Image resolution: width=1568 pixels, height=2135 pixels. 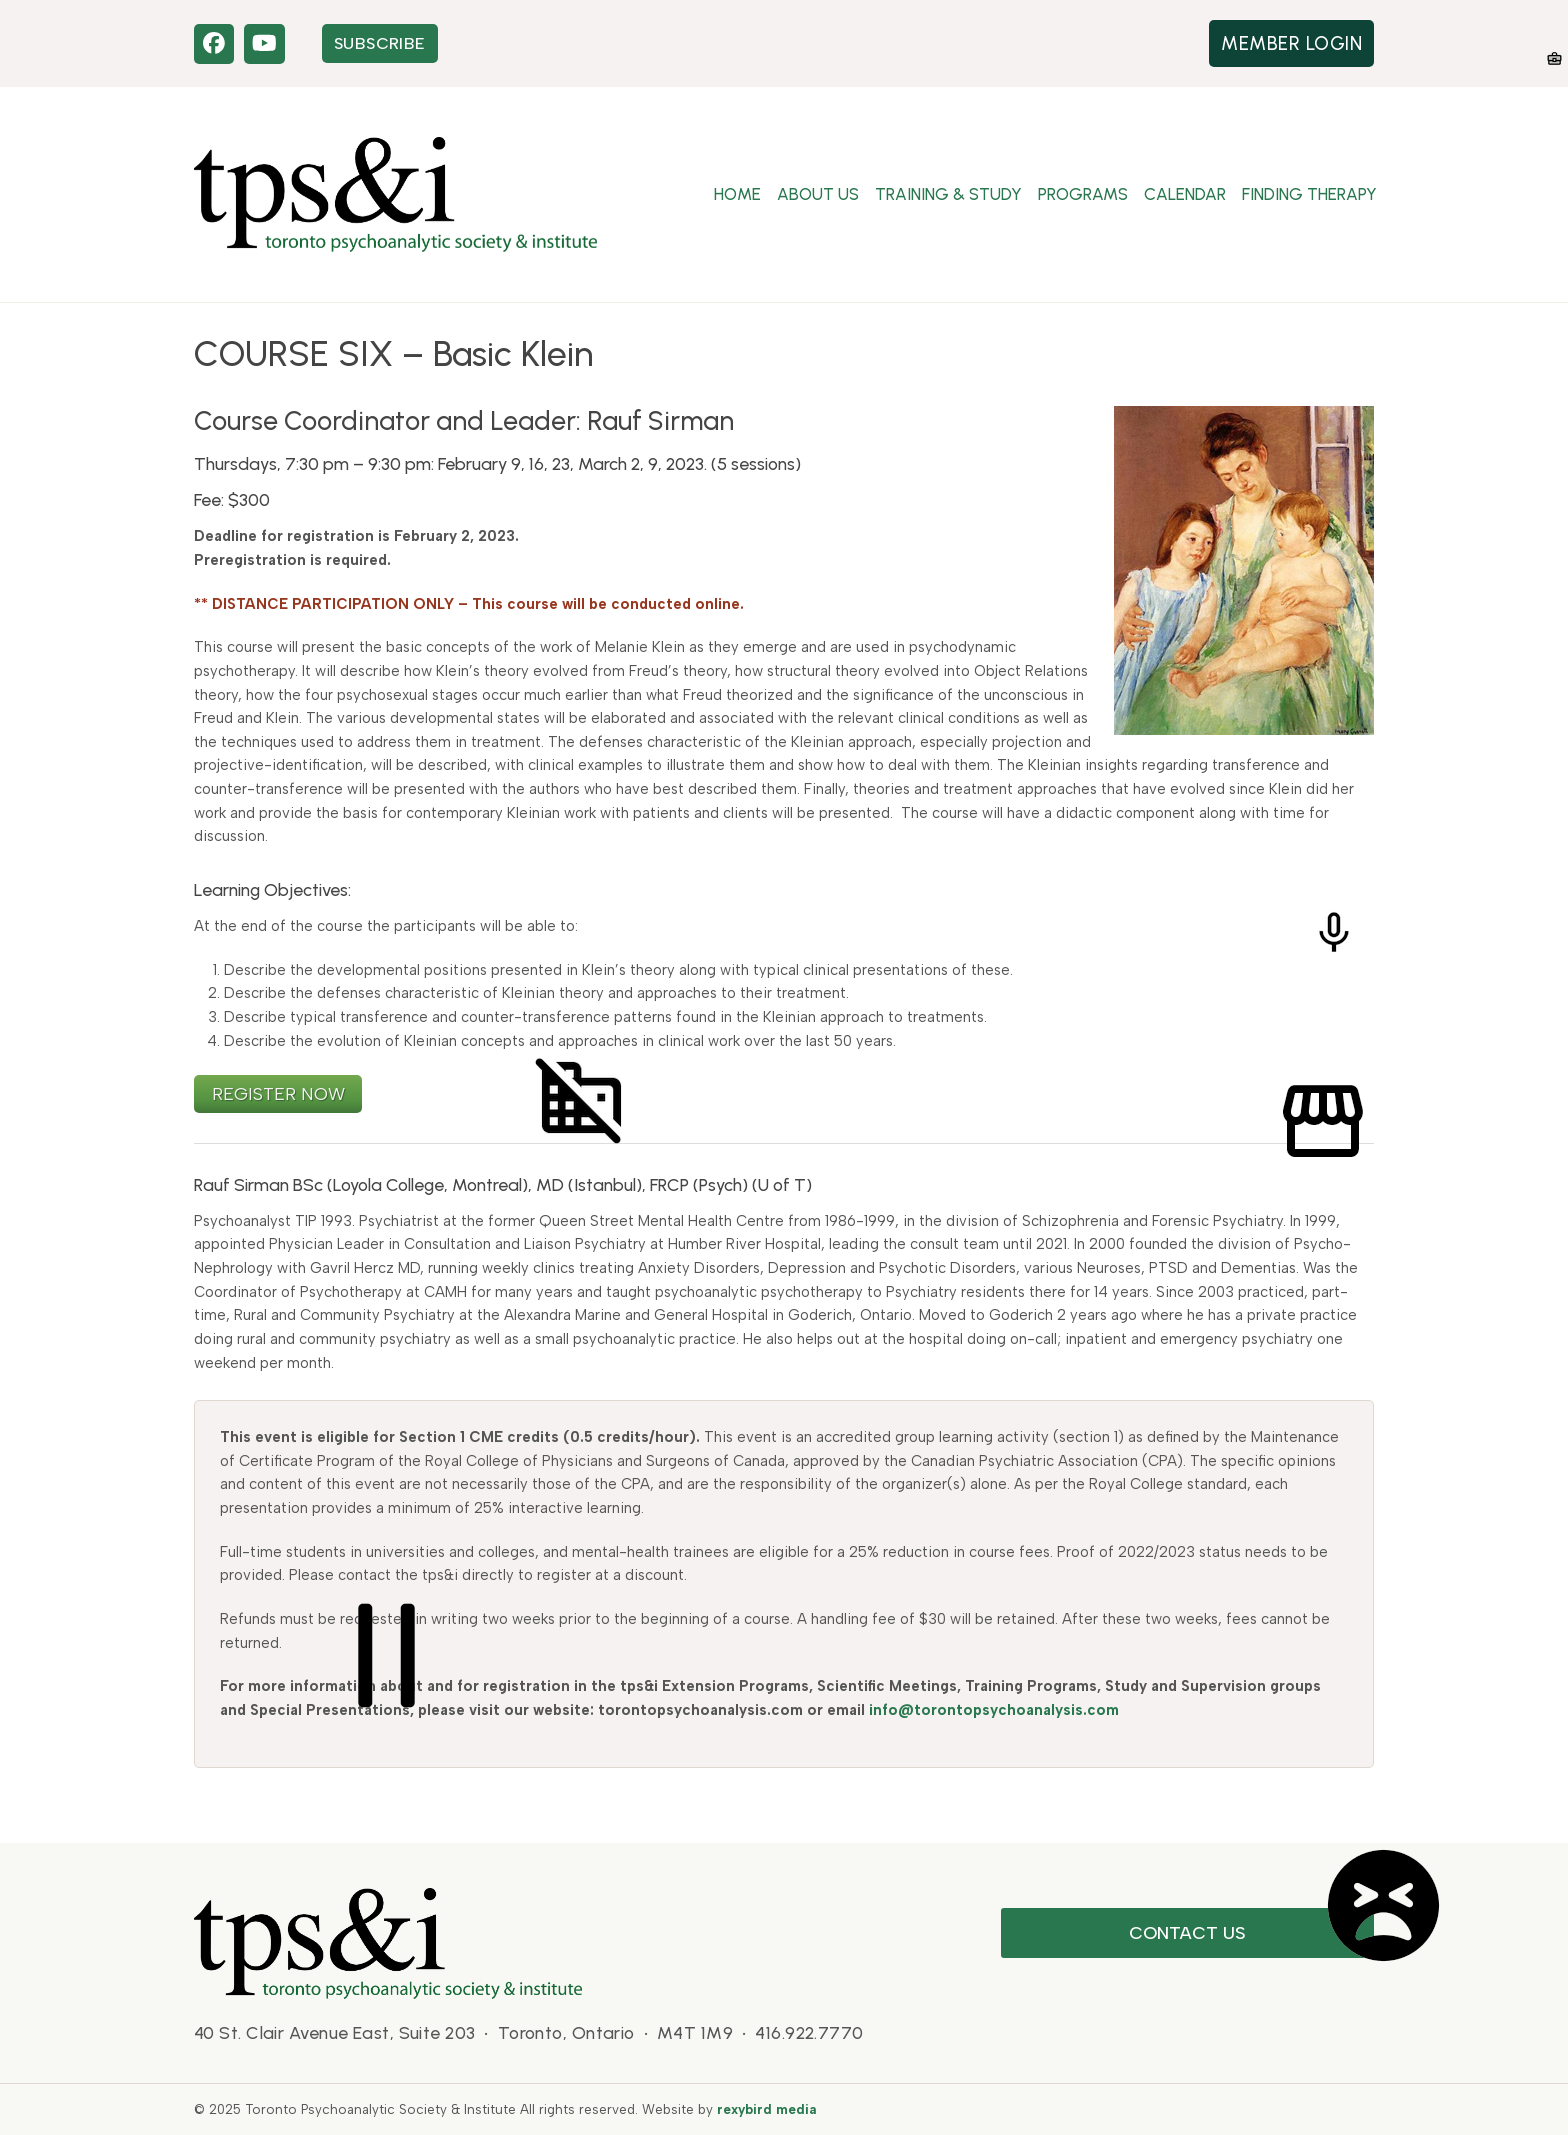 What do you see at coordinates (1554, 58) in the screenshot?
I see `access work or business-related features` at bounding box center [1554, 58].